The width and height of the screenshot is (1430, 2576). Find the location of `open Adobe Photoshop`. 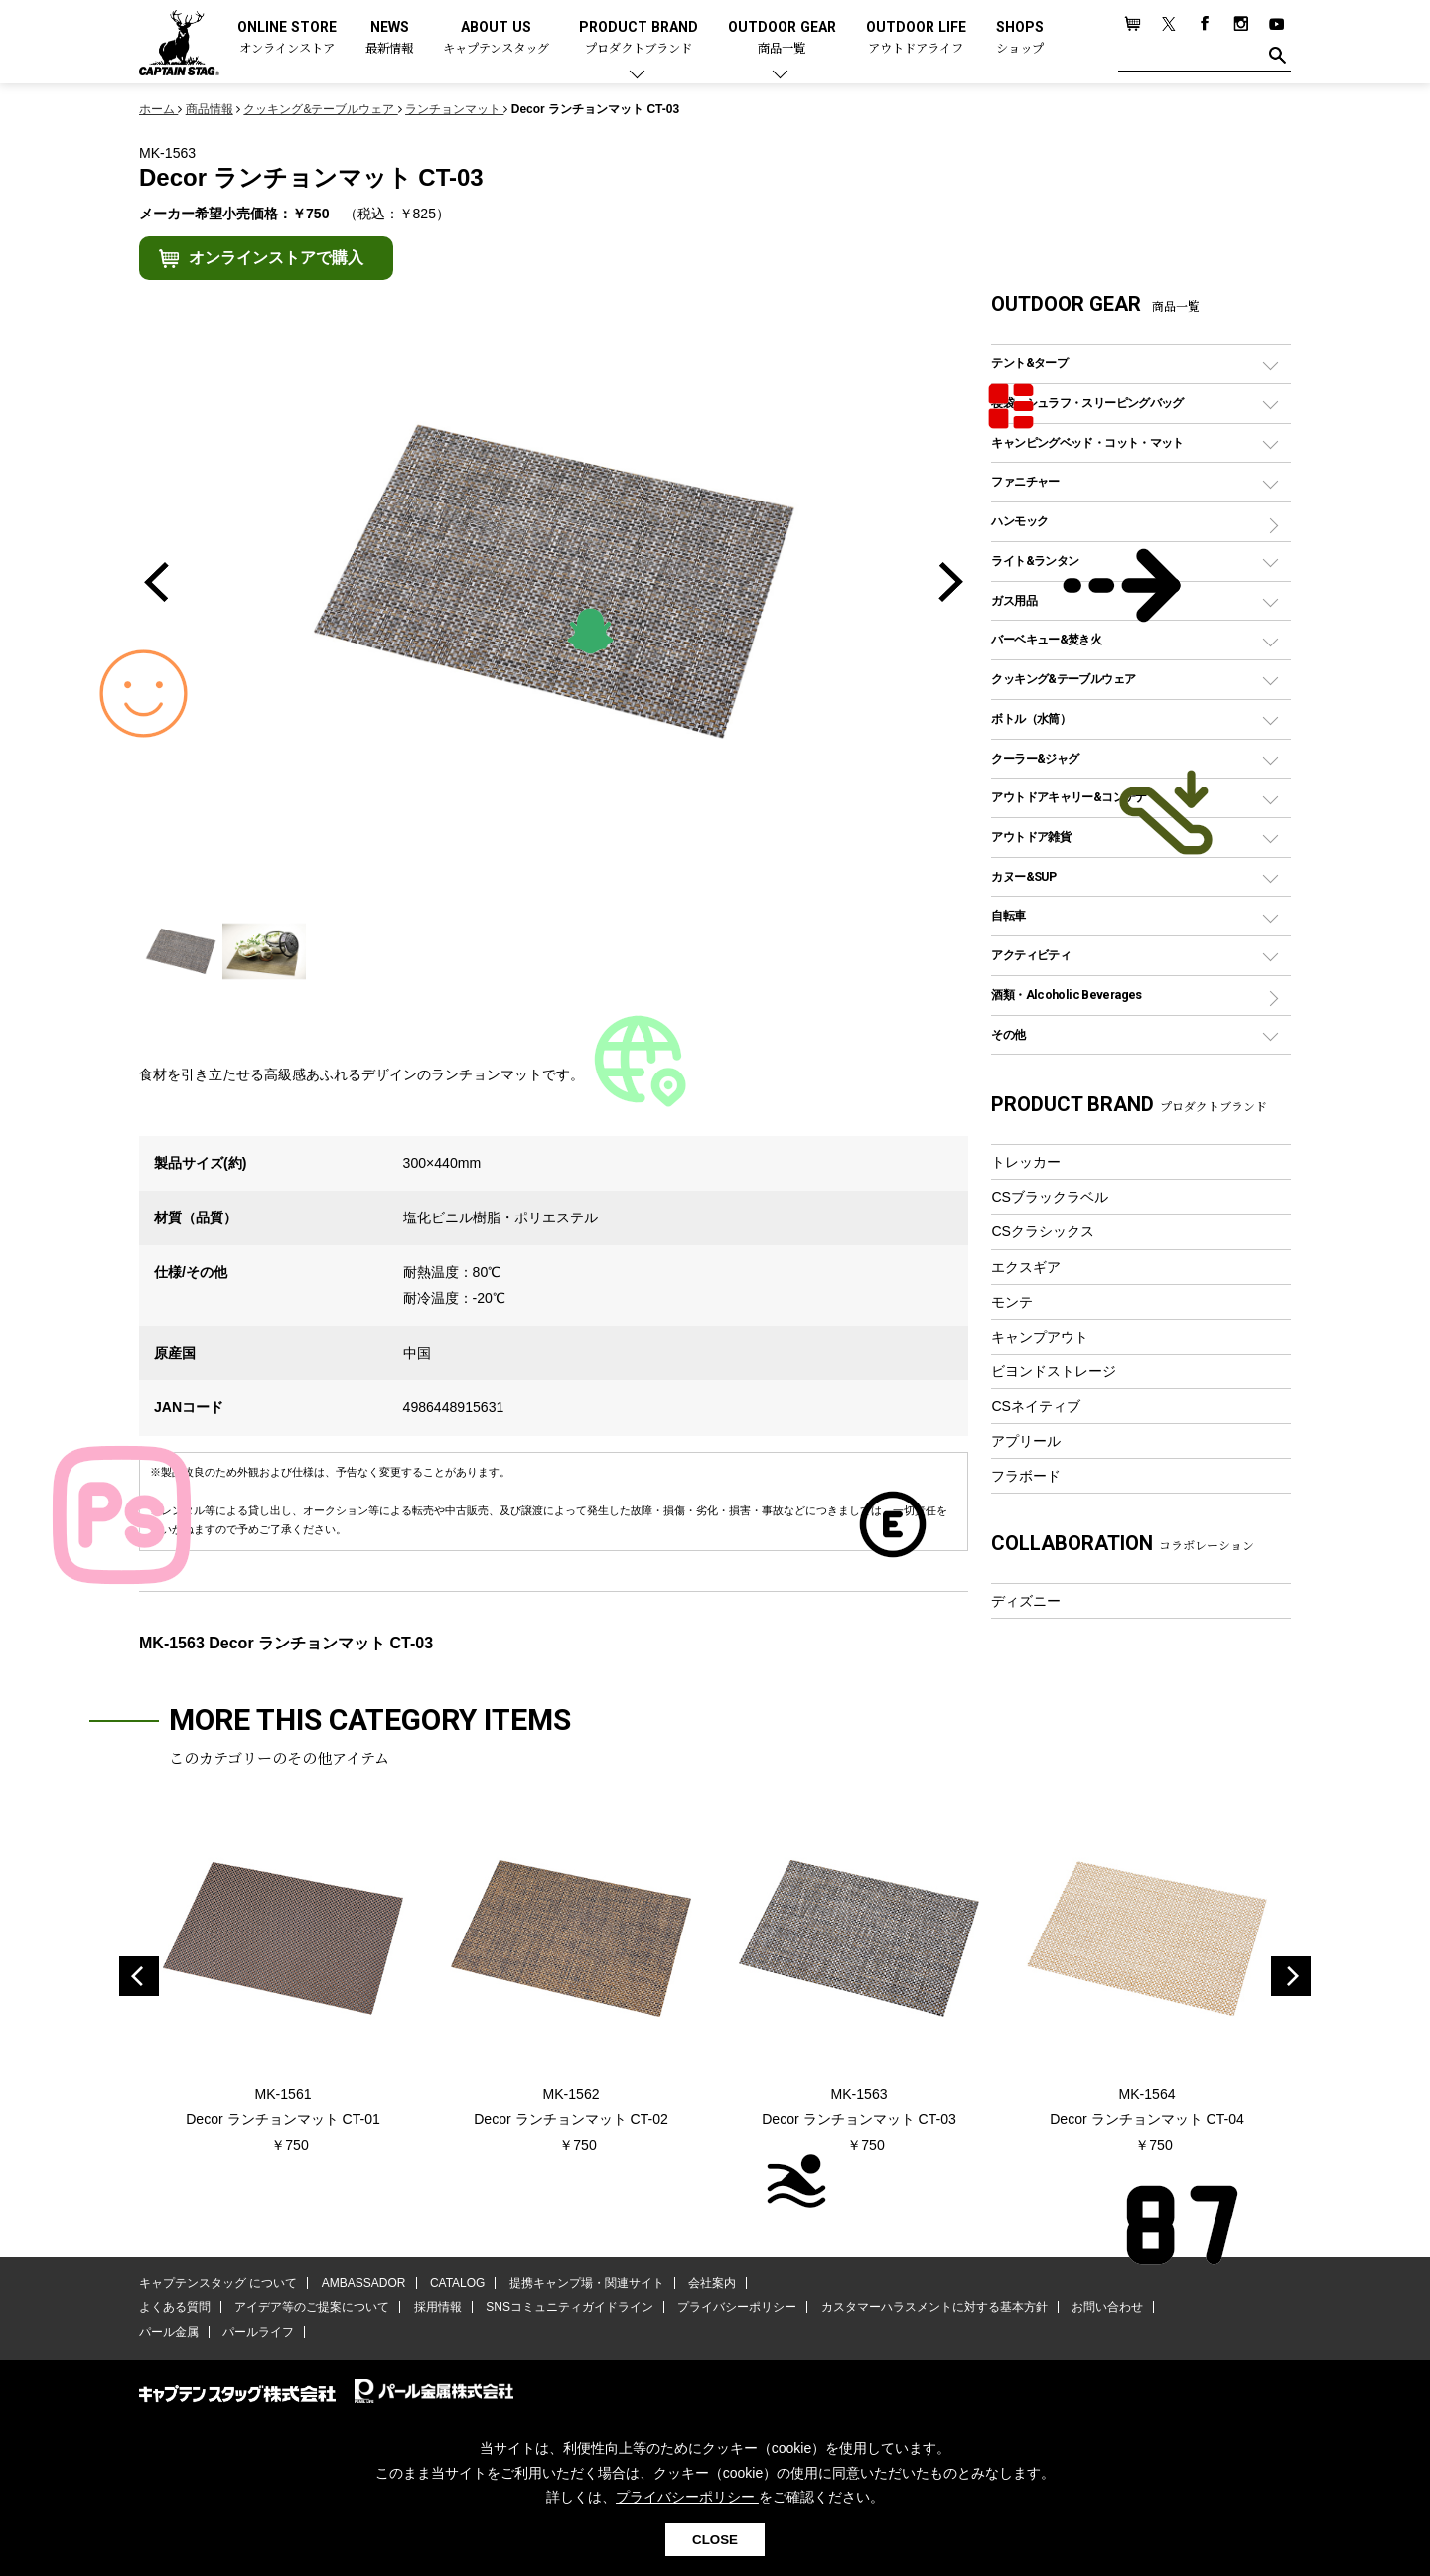

open Adobe Photoshop is located at coordinates (121, 1514).